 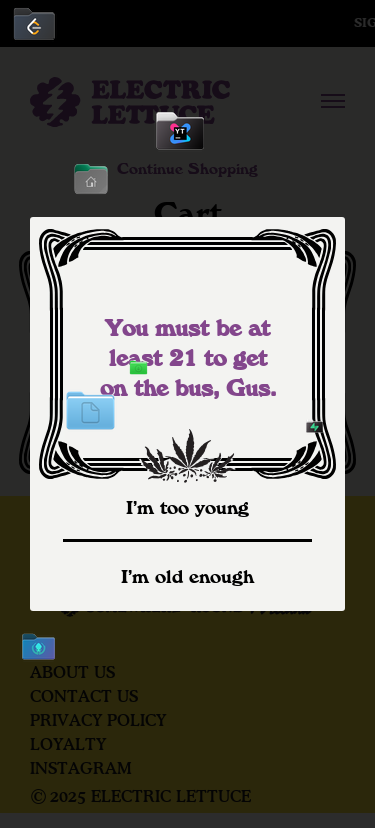 What do you see at coordinates (34, 25) in the screenshot?
I see `open your leetcode practice files folder` at bounding box center [34, 25].